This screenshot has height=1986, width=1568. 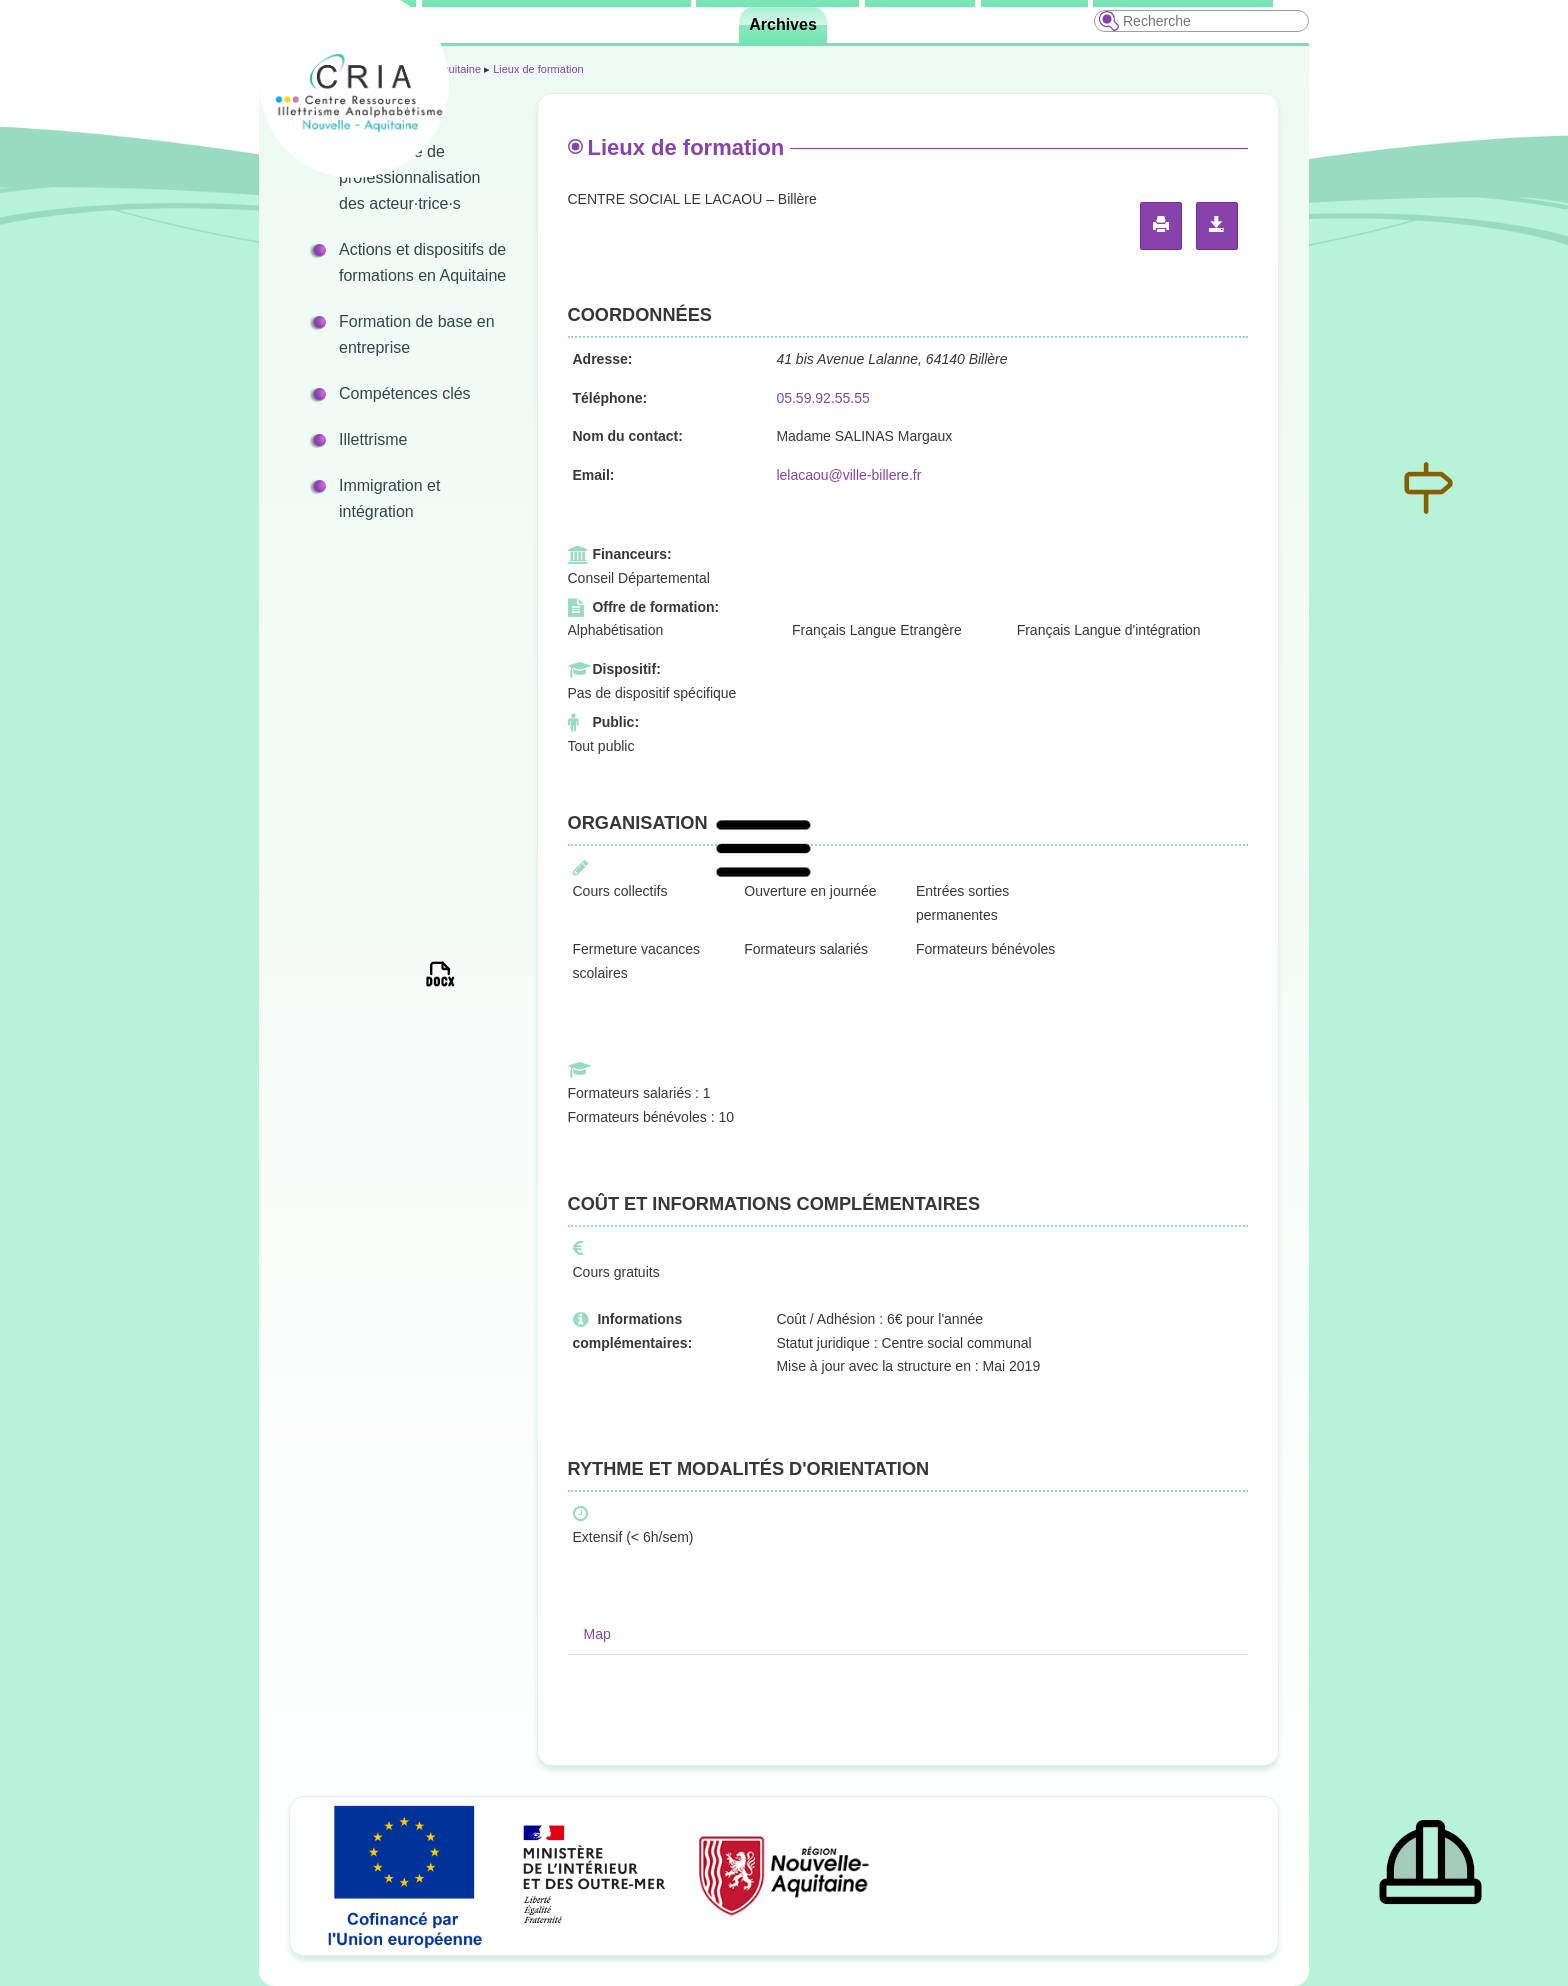 What do you see at coordinates (1430, 1867) in the screenshot?
I see `access construction or worksite tools` at bounding box center [1430, 1867].